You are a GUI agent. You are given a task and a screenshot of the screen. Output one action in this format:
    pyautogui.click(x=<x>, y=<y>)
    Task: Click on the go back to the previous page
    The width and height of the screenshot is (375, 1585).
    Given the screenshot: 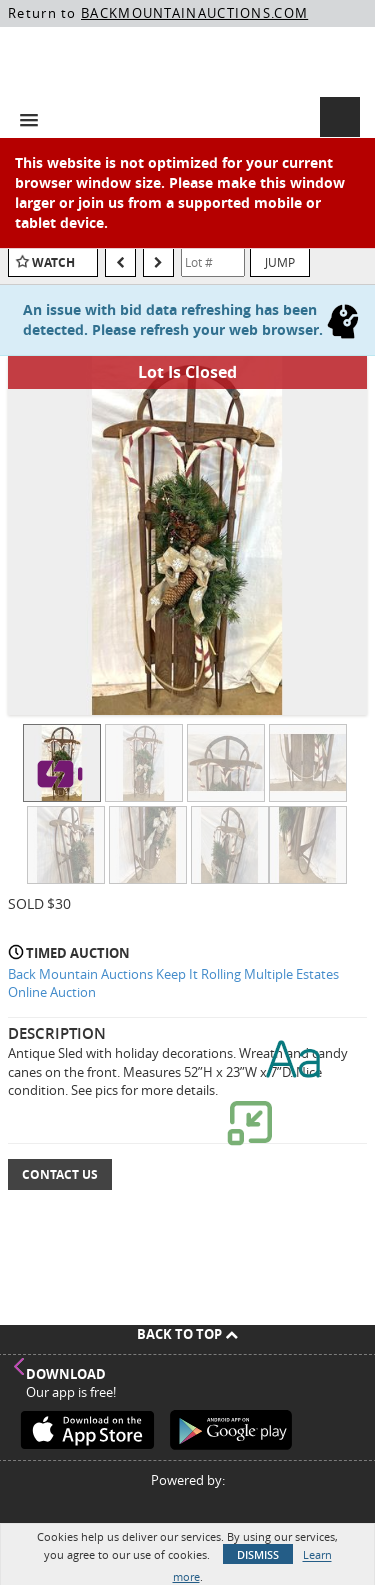 What is the action you would take?
    pyautogui.click(x=19, y=1366)
    